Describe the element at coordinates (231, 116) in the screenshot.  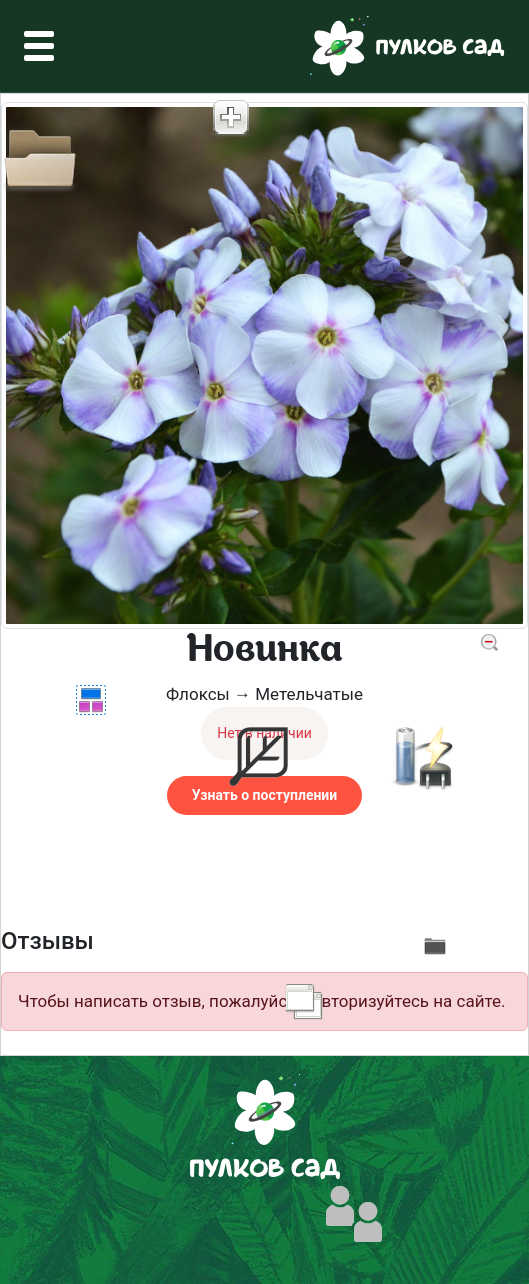
I see `zoom in to enlarge content` at that location.